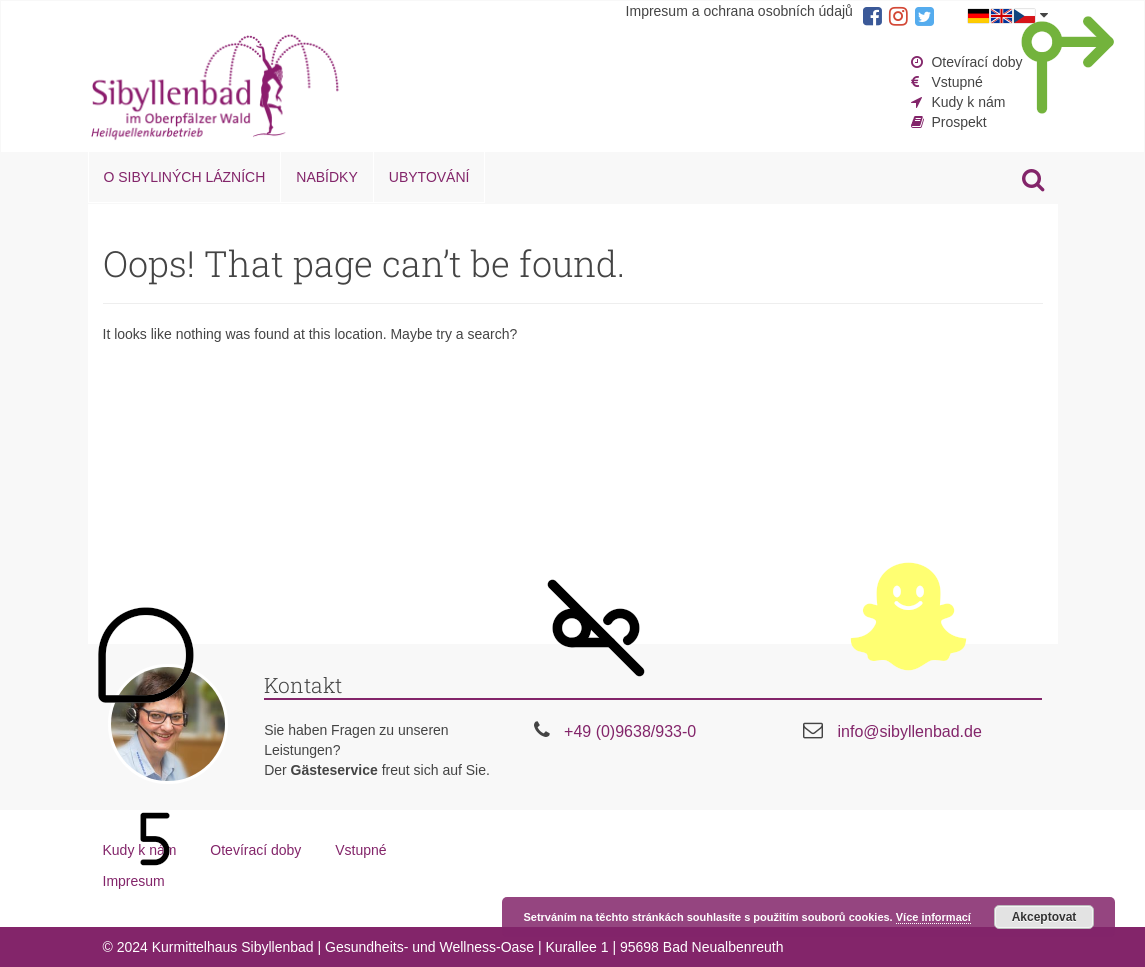  I want to click on indicates step 5 in a multi-step process, so click(155, 839).